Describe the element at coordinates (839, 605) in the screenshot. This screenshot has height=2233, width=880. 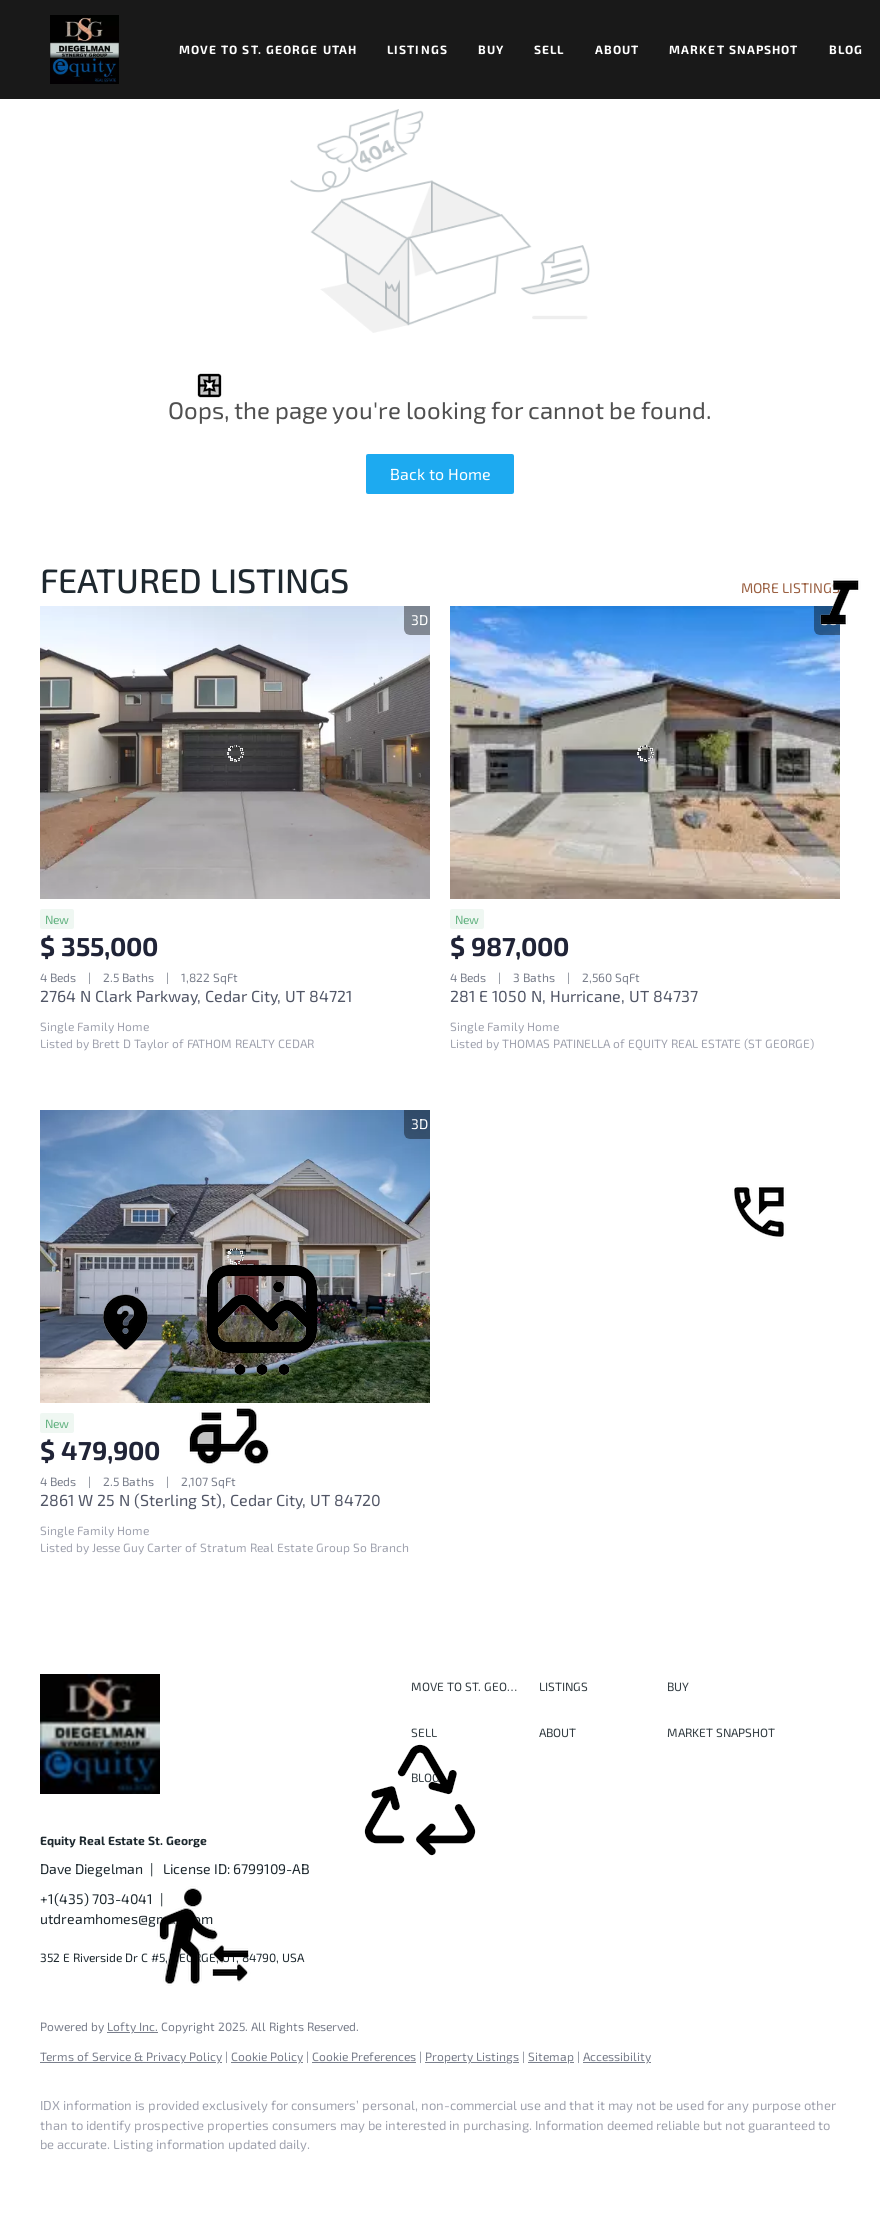
I see `apply italic formatting to selected text` at that location.